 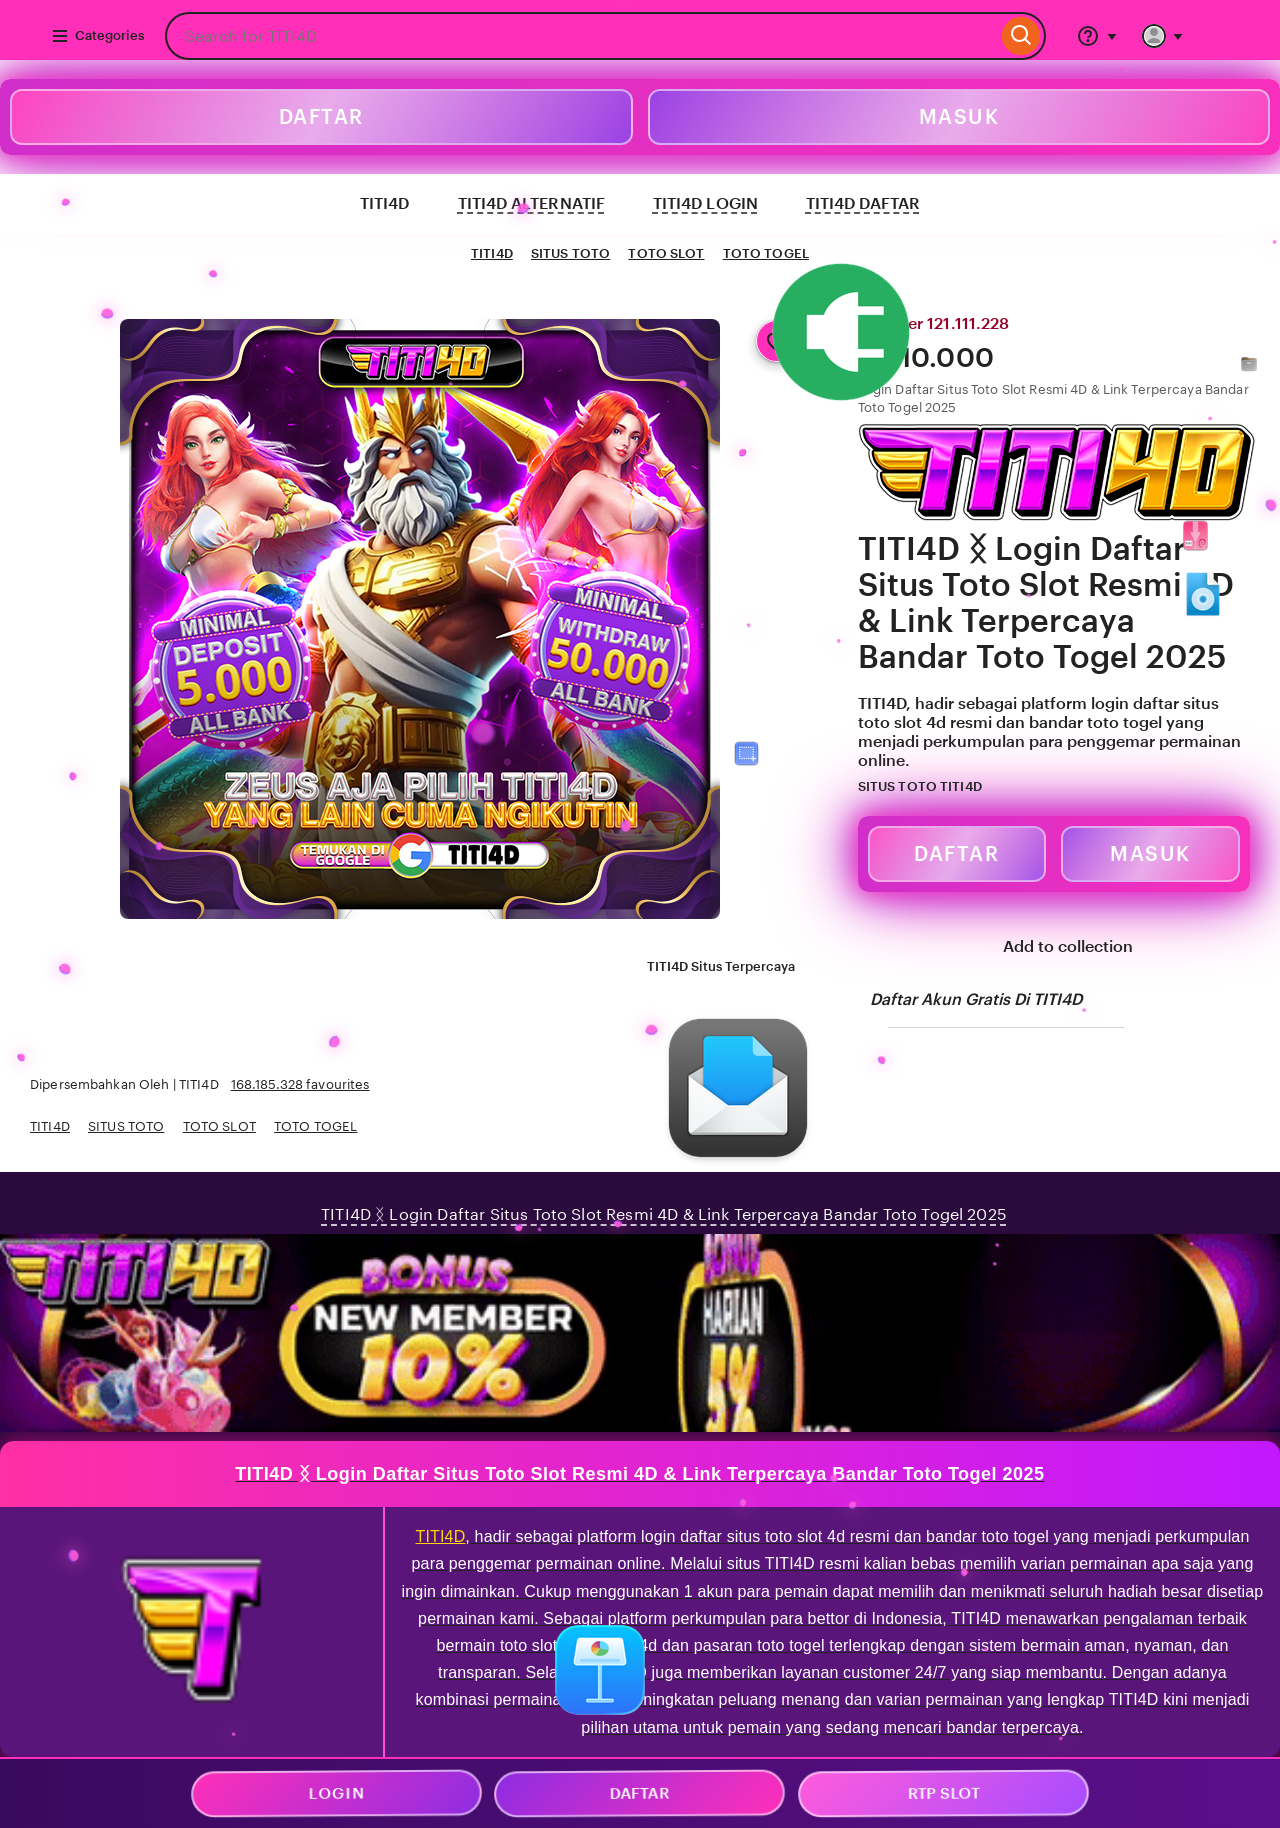 I want to click on open LibreOffice Writer document editor, so click(x=600, y=1670).